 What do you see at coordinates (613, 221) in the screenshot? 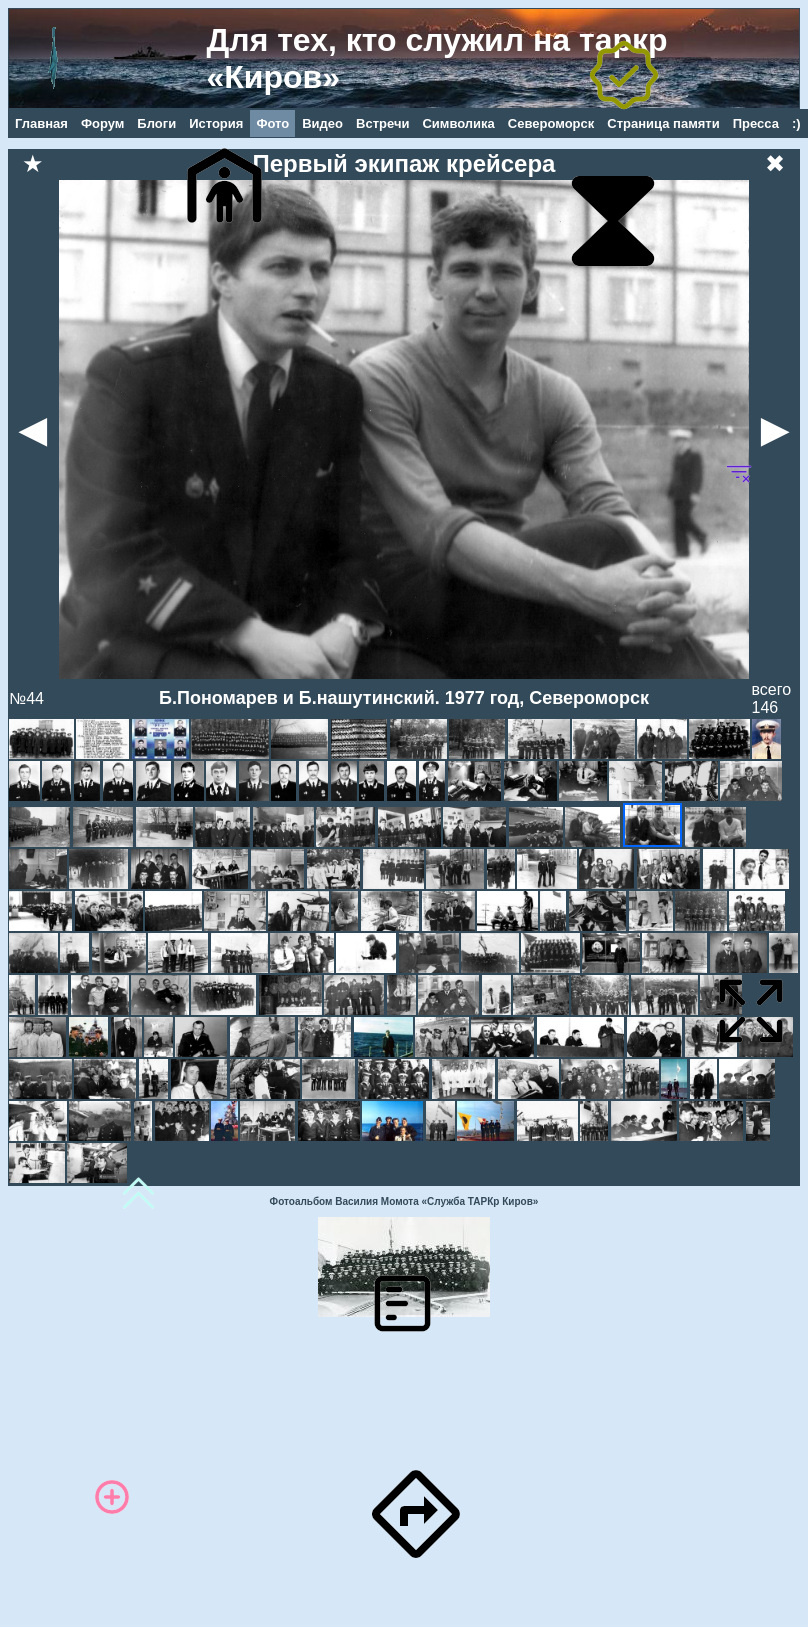
I see `indicates loading or processing in progress` at bounding box center [613, 221].